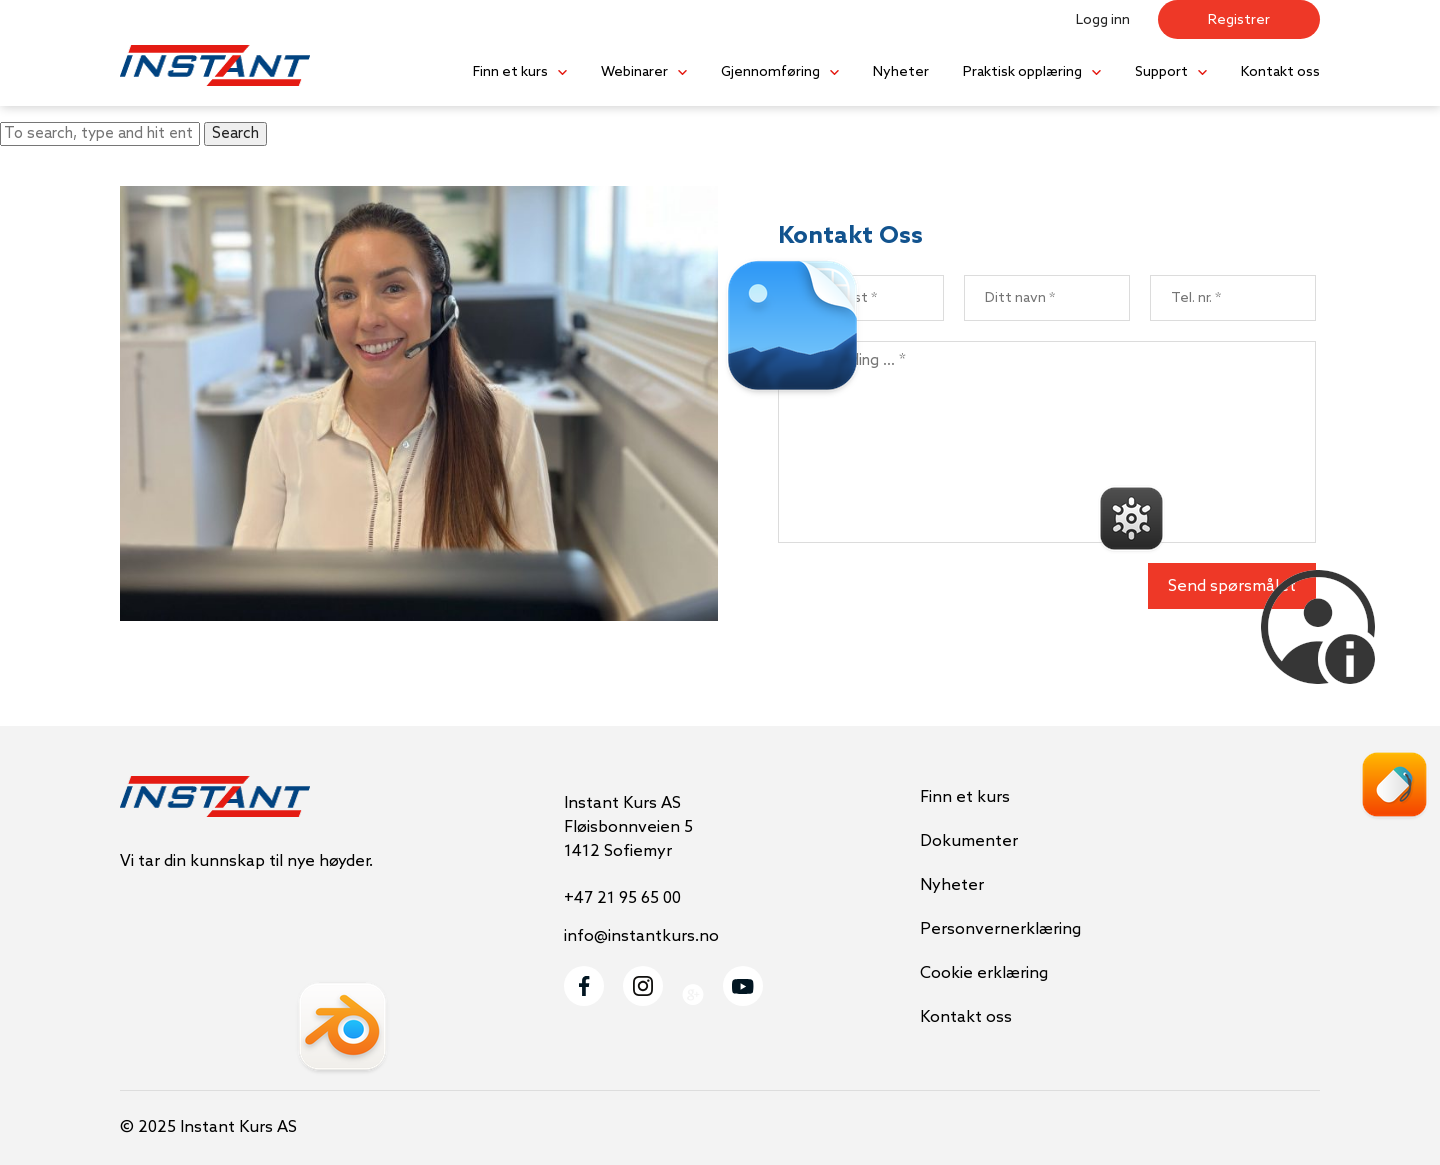  Describe the element at coordinates (1394, 784) in the screenshot. I see `open kid3 audio tag editor` at that location.